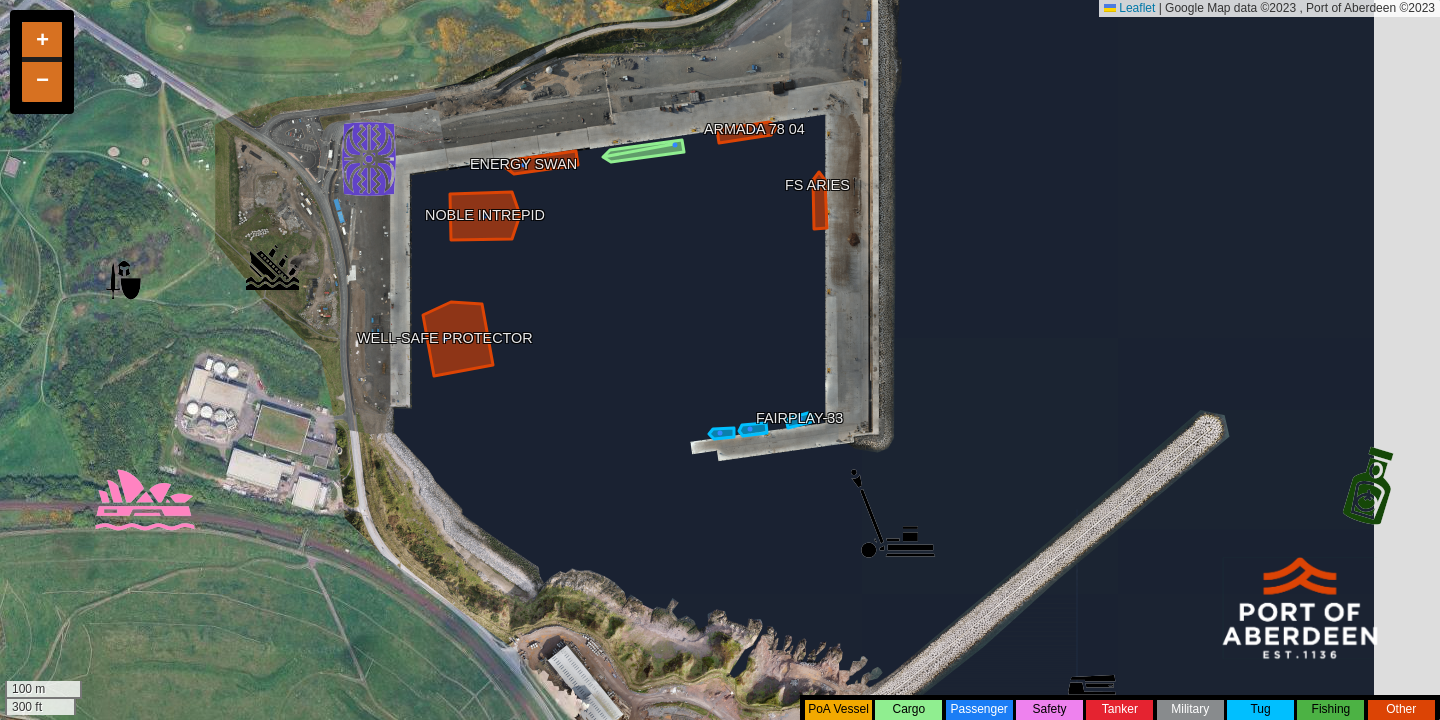 The image size is (1440, 720). What do you see at coordinates (1368, 485) in the screenshot?
I see `select ketchup as a condiment option` at bounding box center [1368, 485].